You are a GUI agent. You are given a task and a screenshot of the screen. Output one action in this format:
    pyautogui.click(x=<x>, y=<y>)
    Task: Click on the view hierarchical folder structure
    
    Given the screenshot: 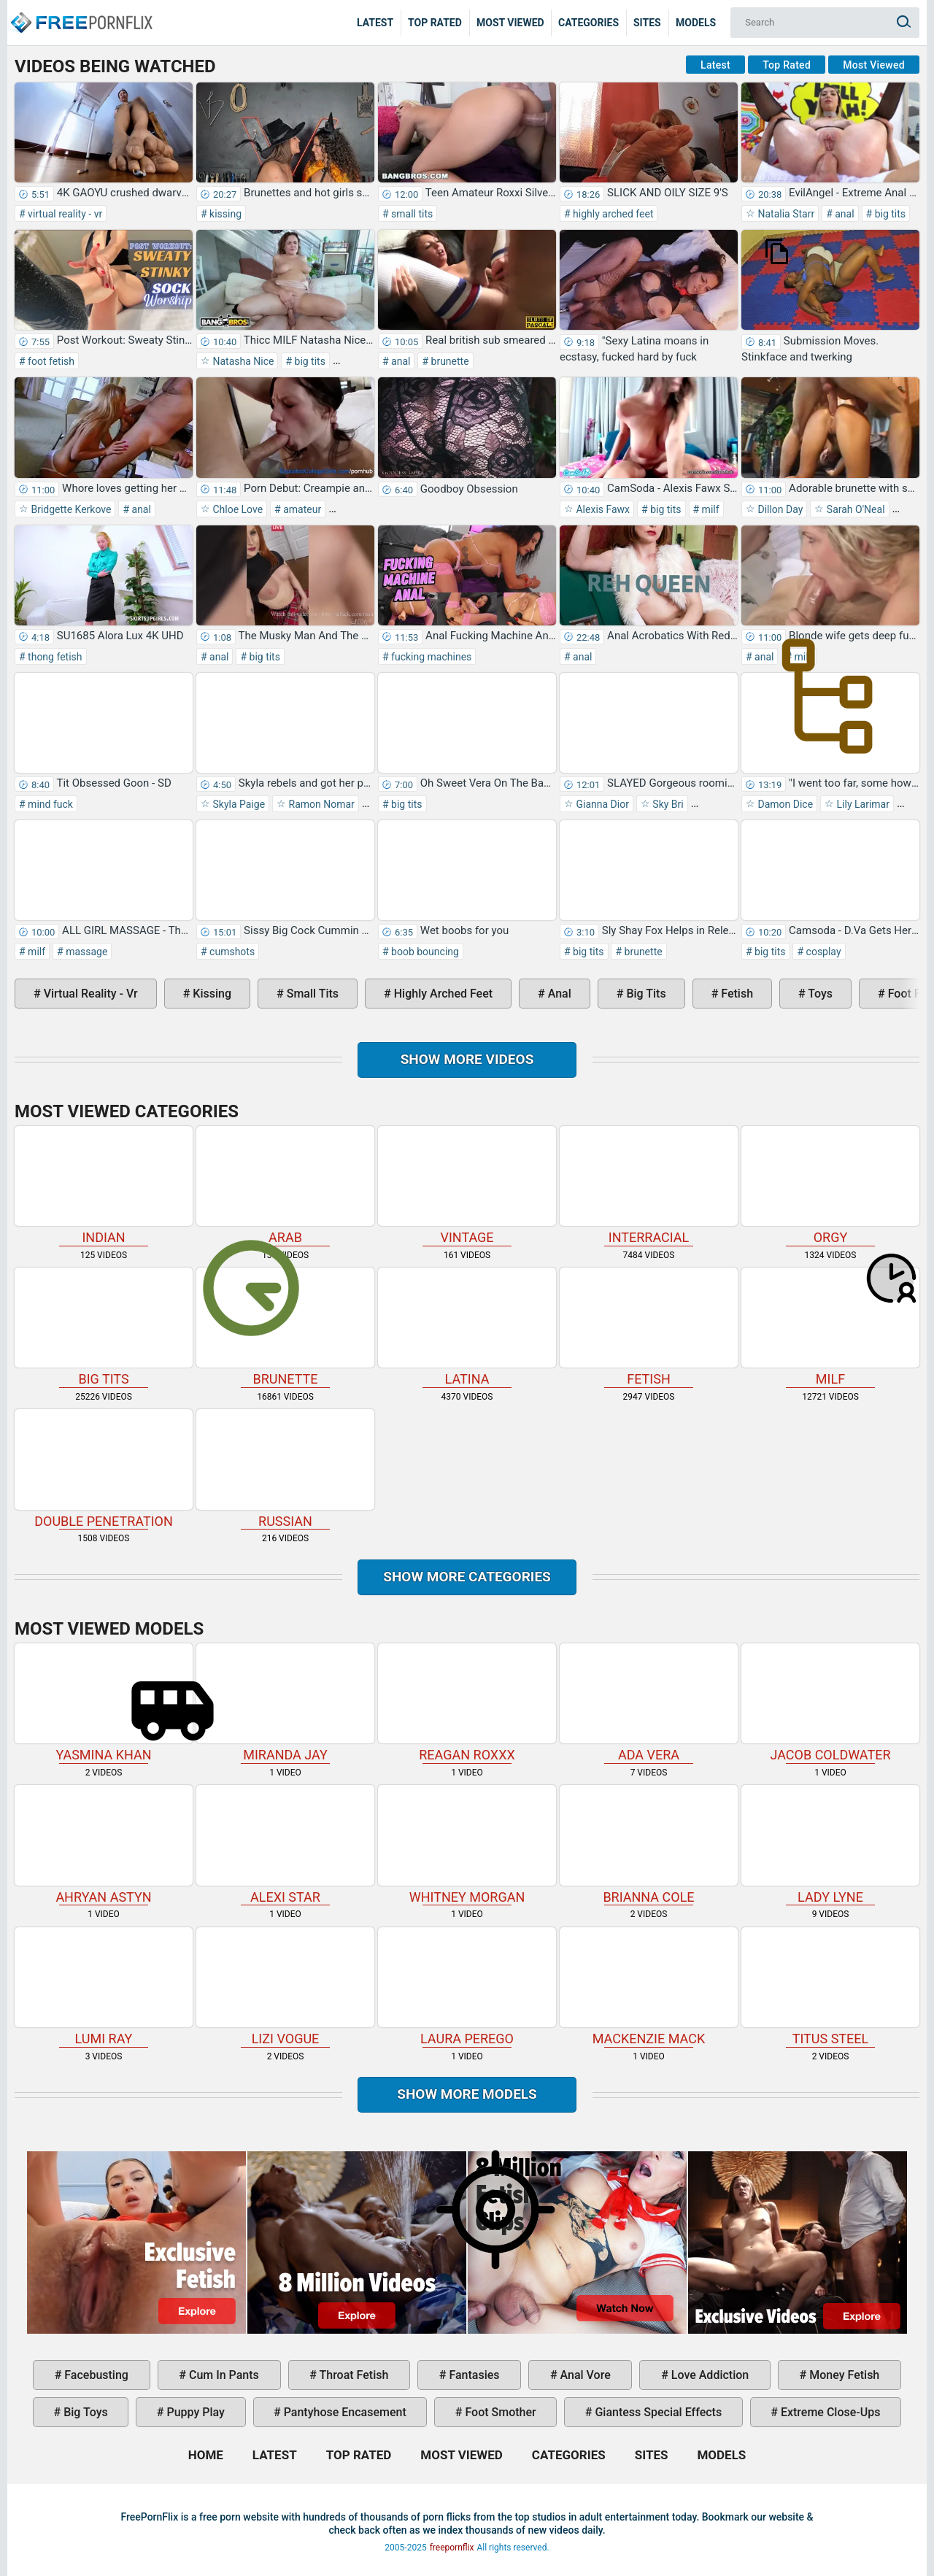 What is the action you would take?
    pyautogui.click(x=823, y=696)
    